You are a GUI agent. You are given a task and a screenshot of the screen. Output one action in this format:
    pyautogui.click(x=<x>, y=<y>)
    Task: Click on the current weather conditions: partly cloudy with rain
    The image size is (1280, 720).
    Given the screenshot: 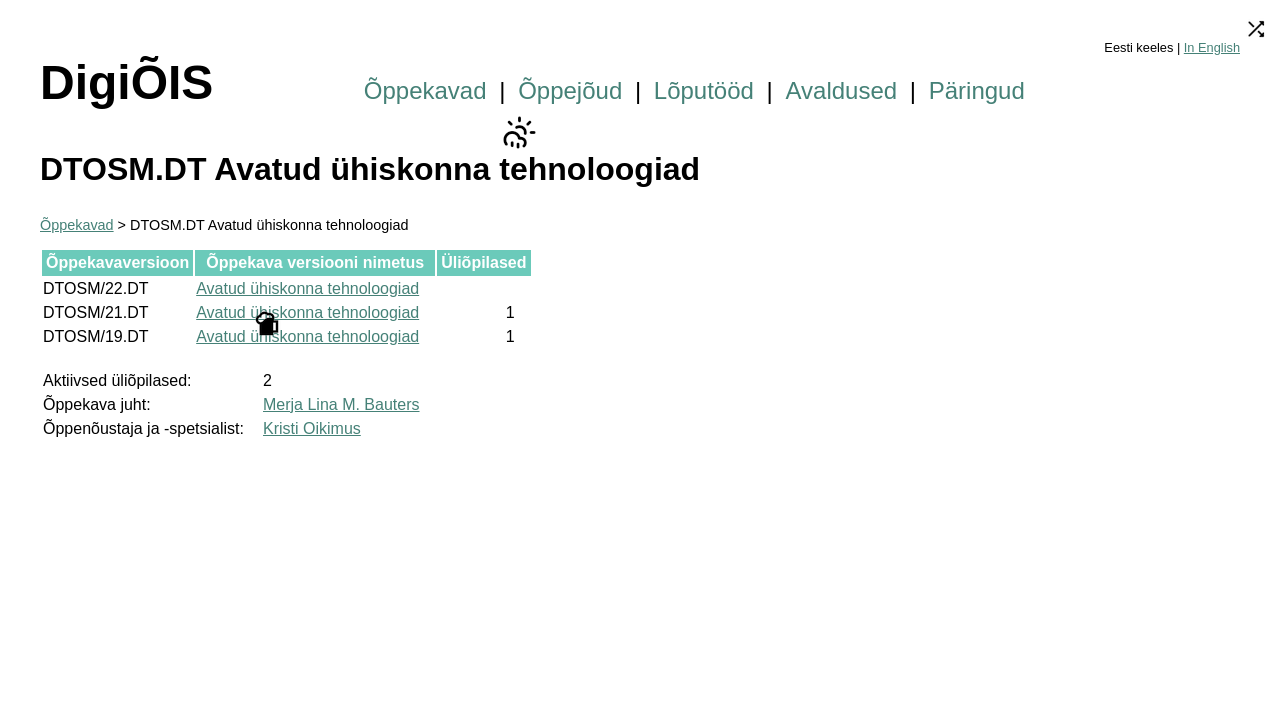 What is the action you would take?
    pyautogui.click(x=519, y=132)
    